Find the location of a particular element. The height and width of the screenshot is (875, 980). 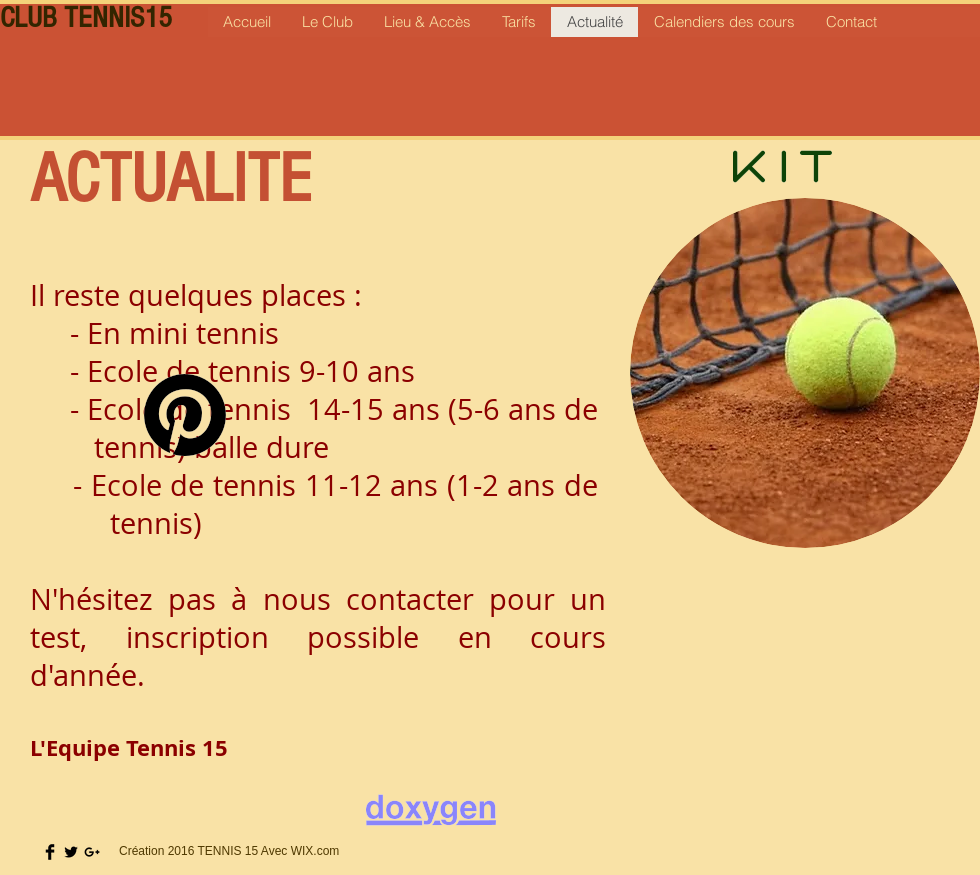

kit email marketing platform logo is located at coordinates (782, 166).